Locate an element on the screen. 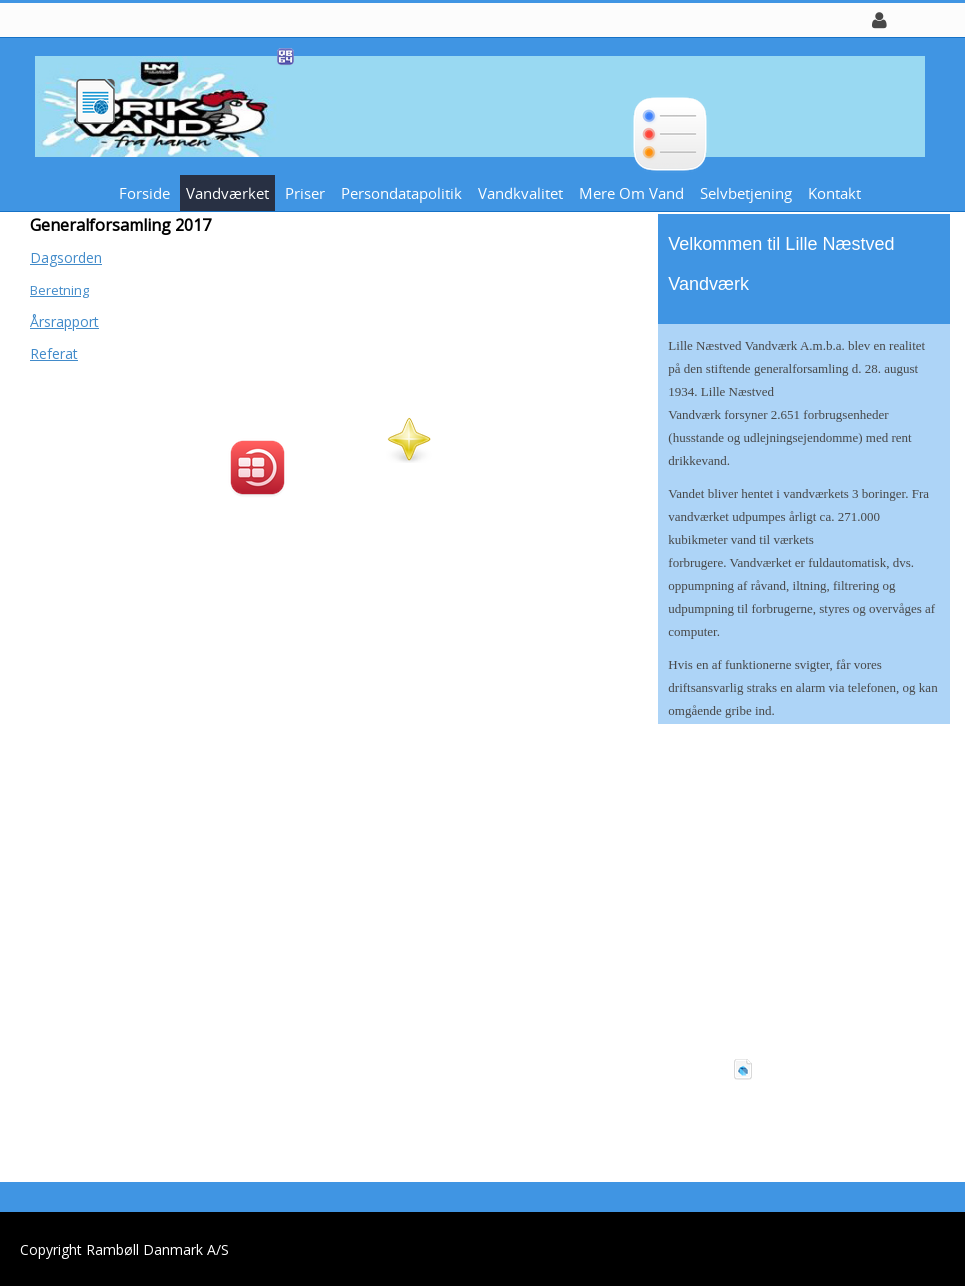 The height and width of the screenshot is (1286, 965). view information about this application is located at coordinates (409, 440).